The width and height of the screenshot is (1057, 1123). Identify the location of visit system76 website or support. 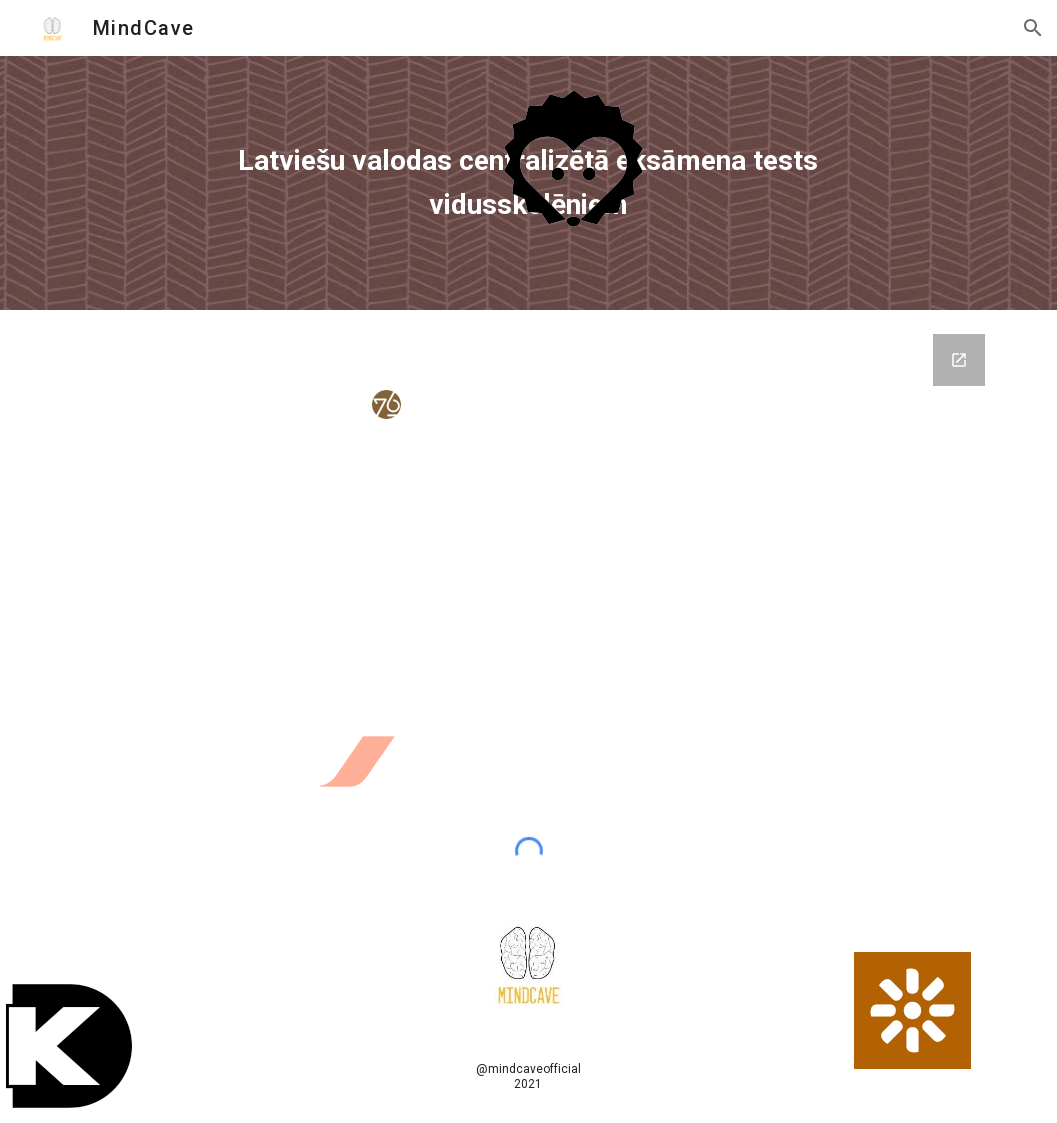
(386, 404).